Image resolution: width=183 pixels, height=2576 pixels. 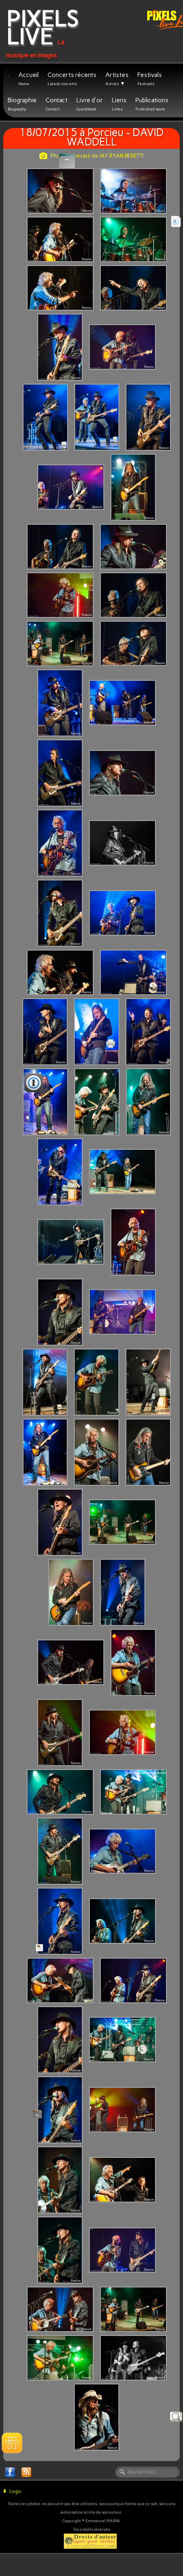 I want to click on open your pictures folder, so click(x=37, y=2114).